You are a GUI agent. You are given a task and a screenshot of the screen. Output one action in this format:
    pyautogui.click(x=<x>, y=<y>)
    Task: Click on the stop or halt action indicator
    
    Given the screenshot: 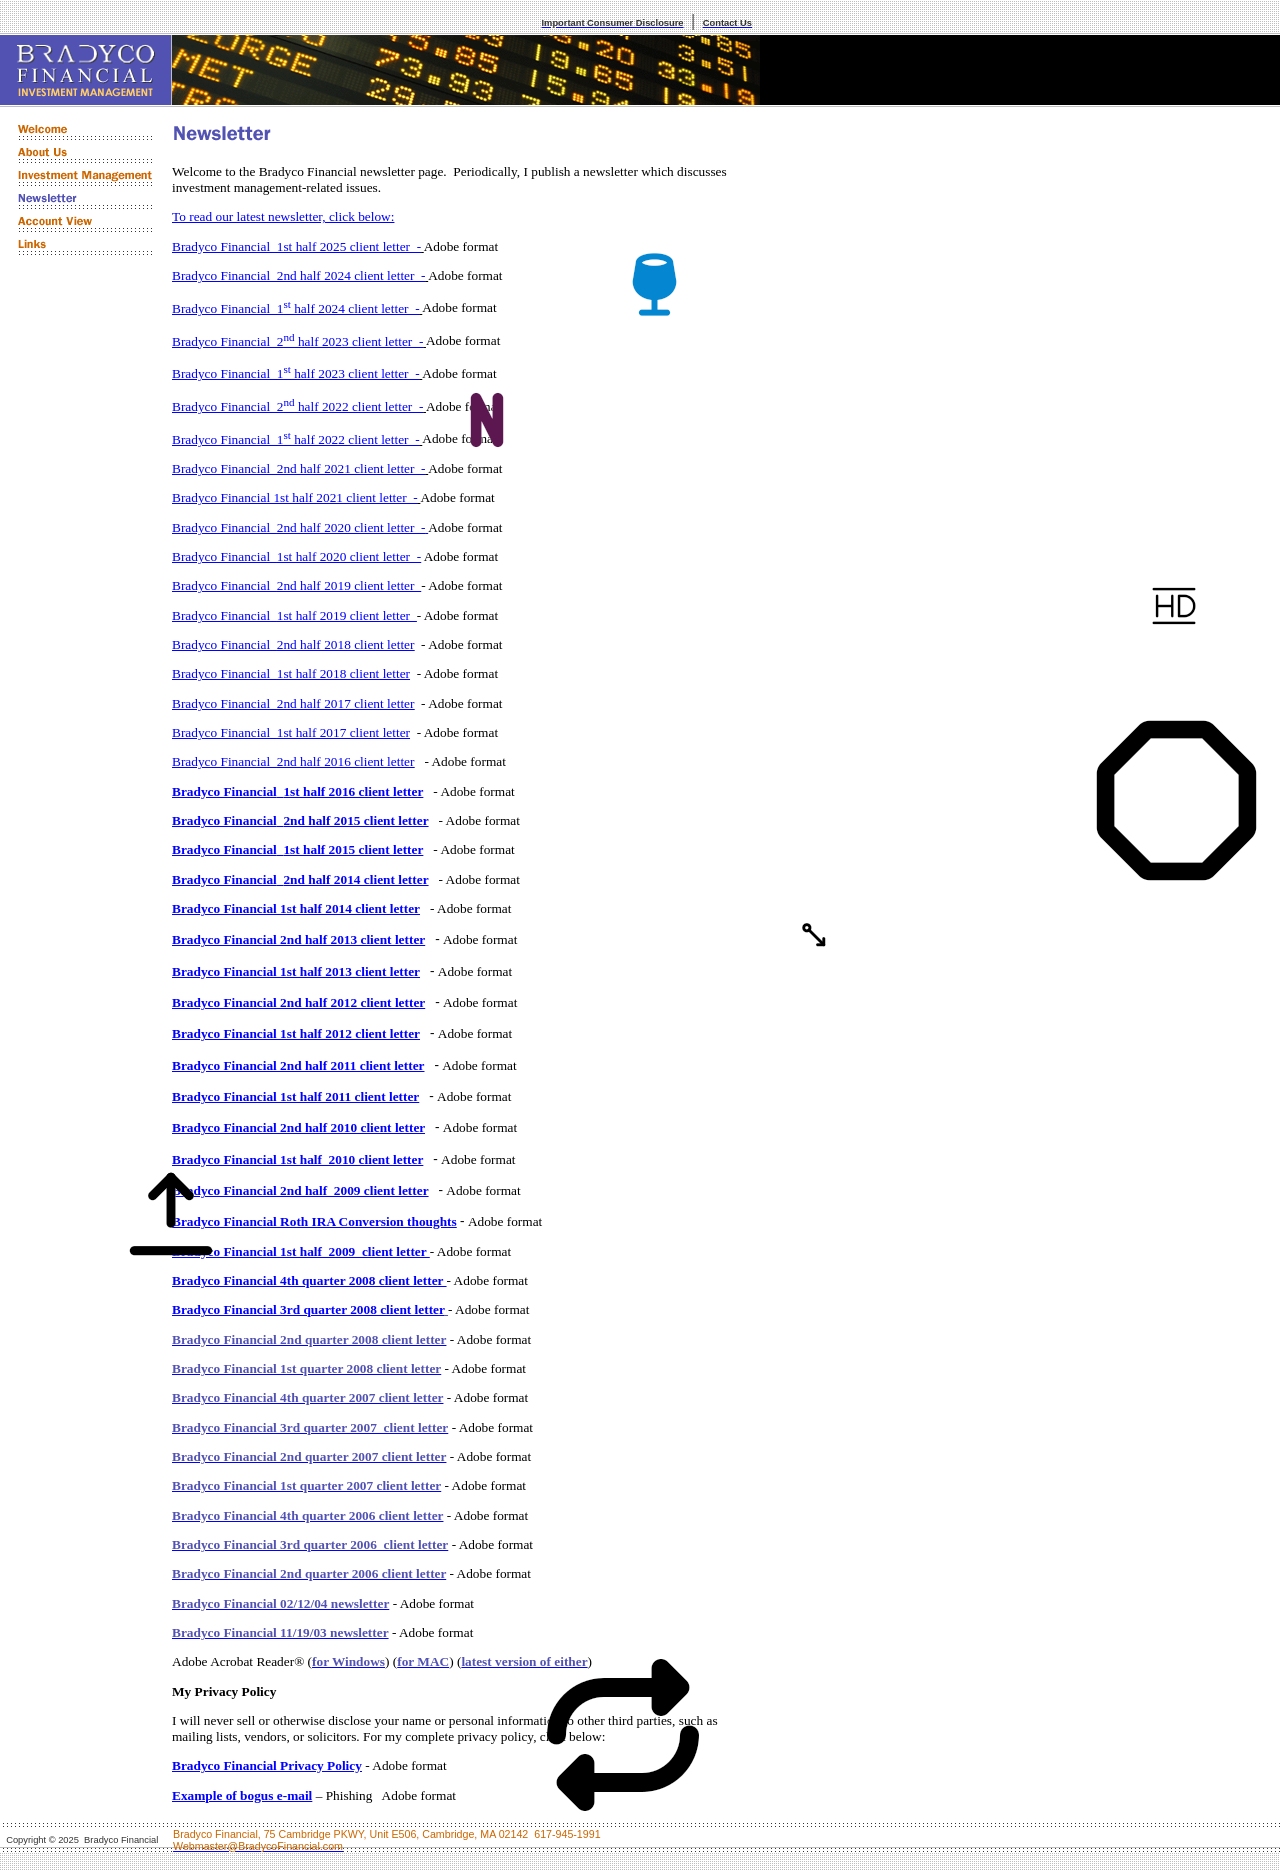 What is the action you would take?
    pyautogui.click(x=1176, y=800)
    